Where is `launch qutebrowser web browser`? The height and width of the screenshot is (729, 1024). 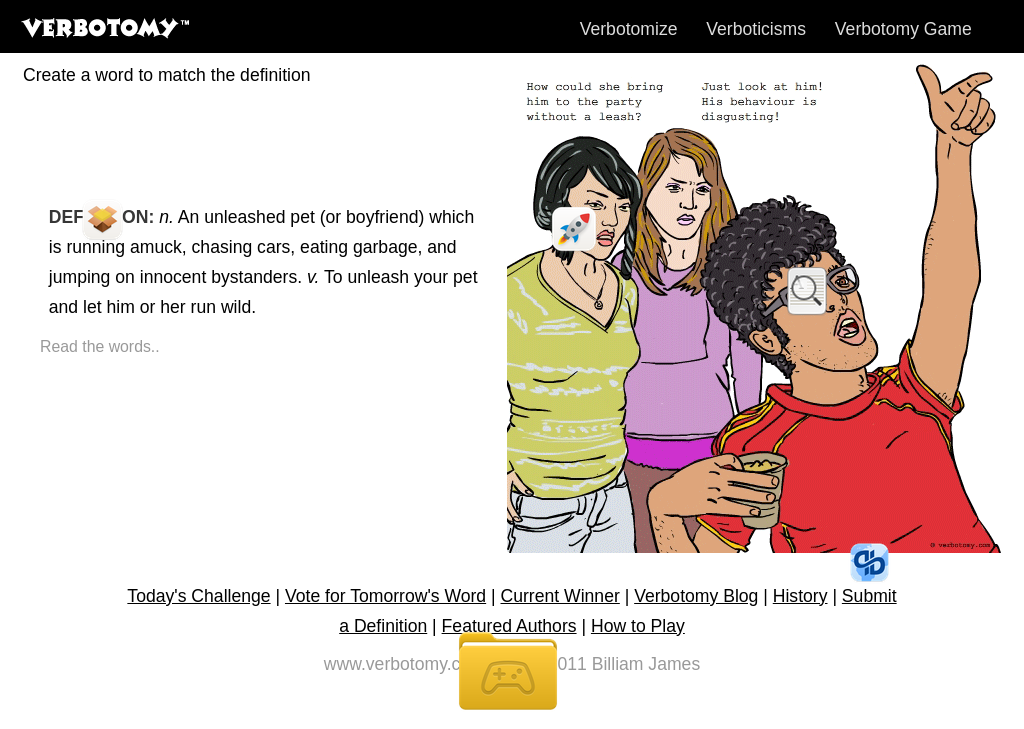 launch qutebrowser web browser is located at coordinates (869, 562).